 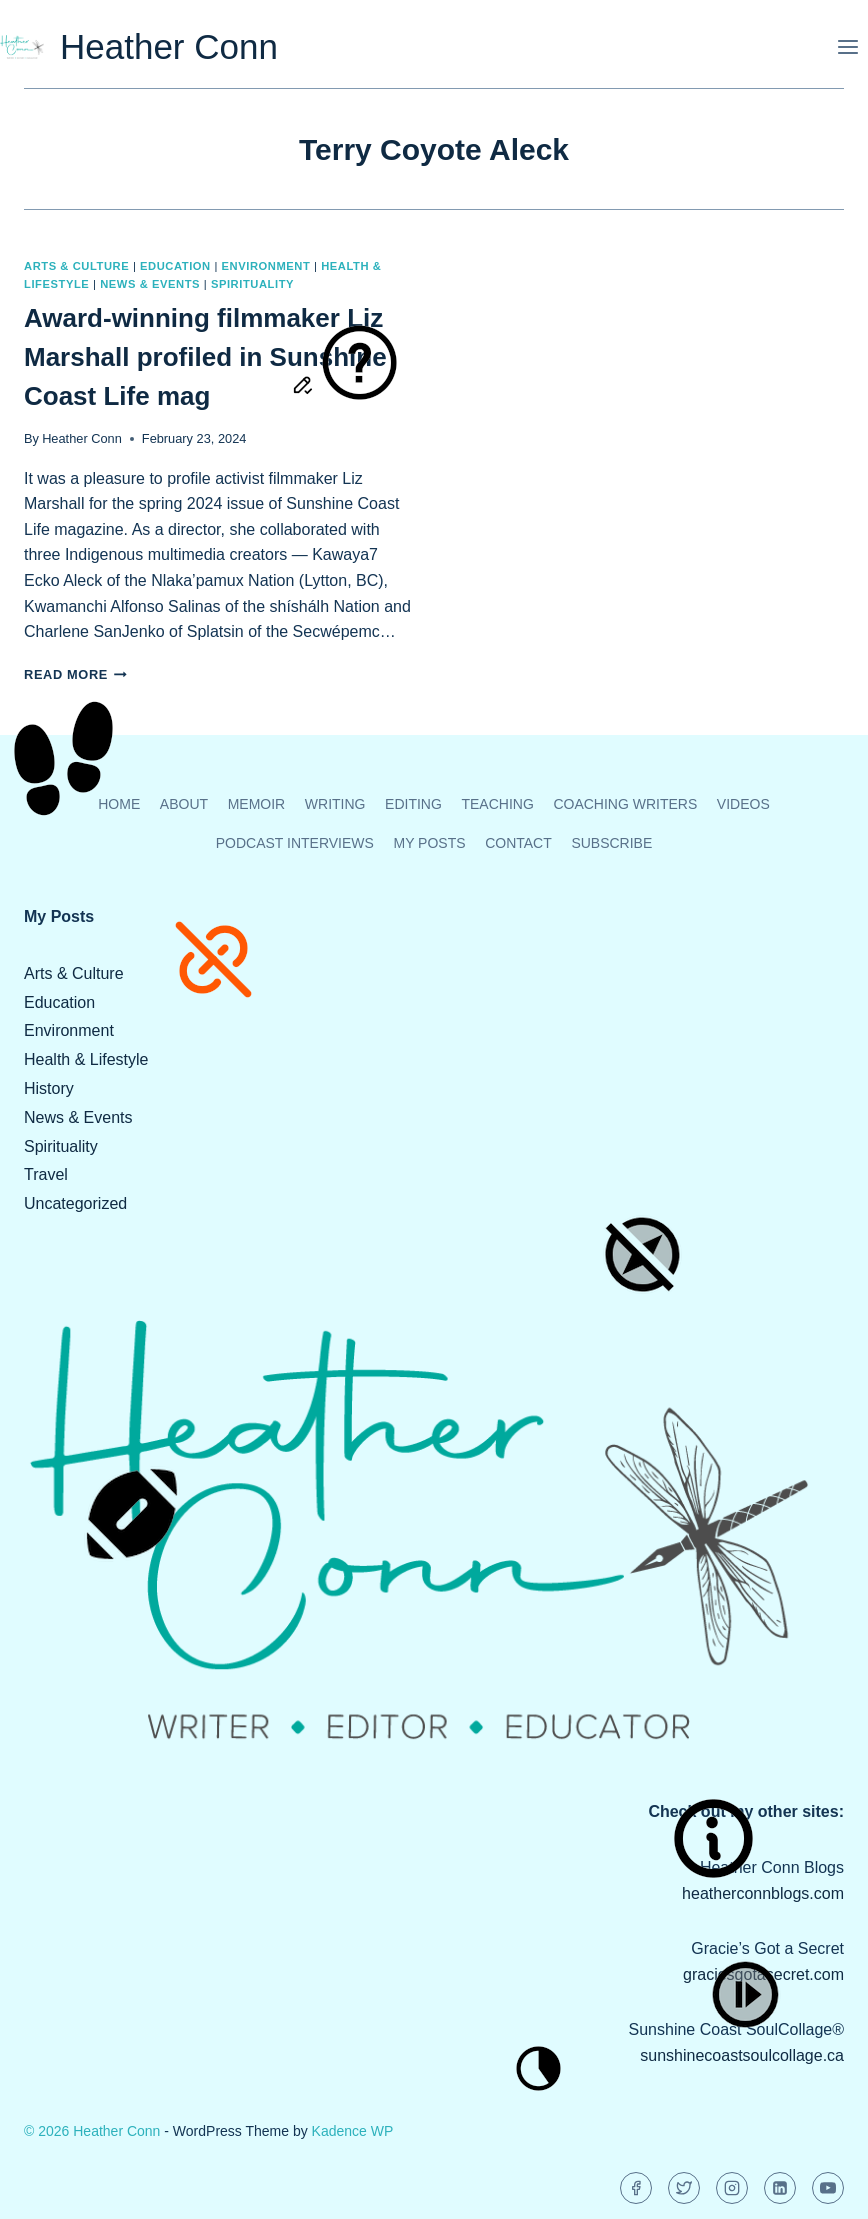 I want to click on access sports or football content, so click(x=132, y=1514).